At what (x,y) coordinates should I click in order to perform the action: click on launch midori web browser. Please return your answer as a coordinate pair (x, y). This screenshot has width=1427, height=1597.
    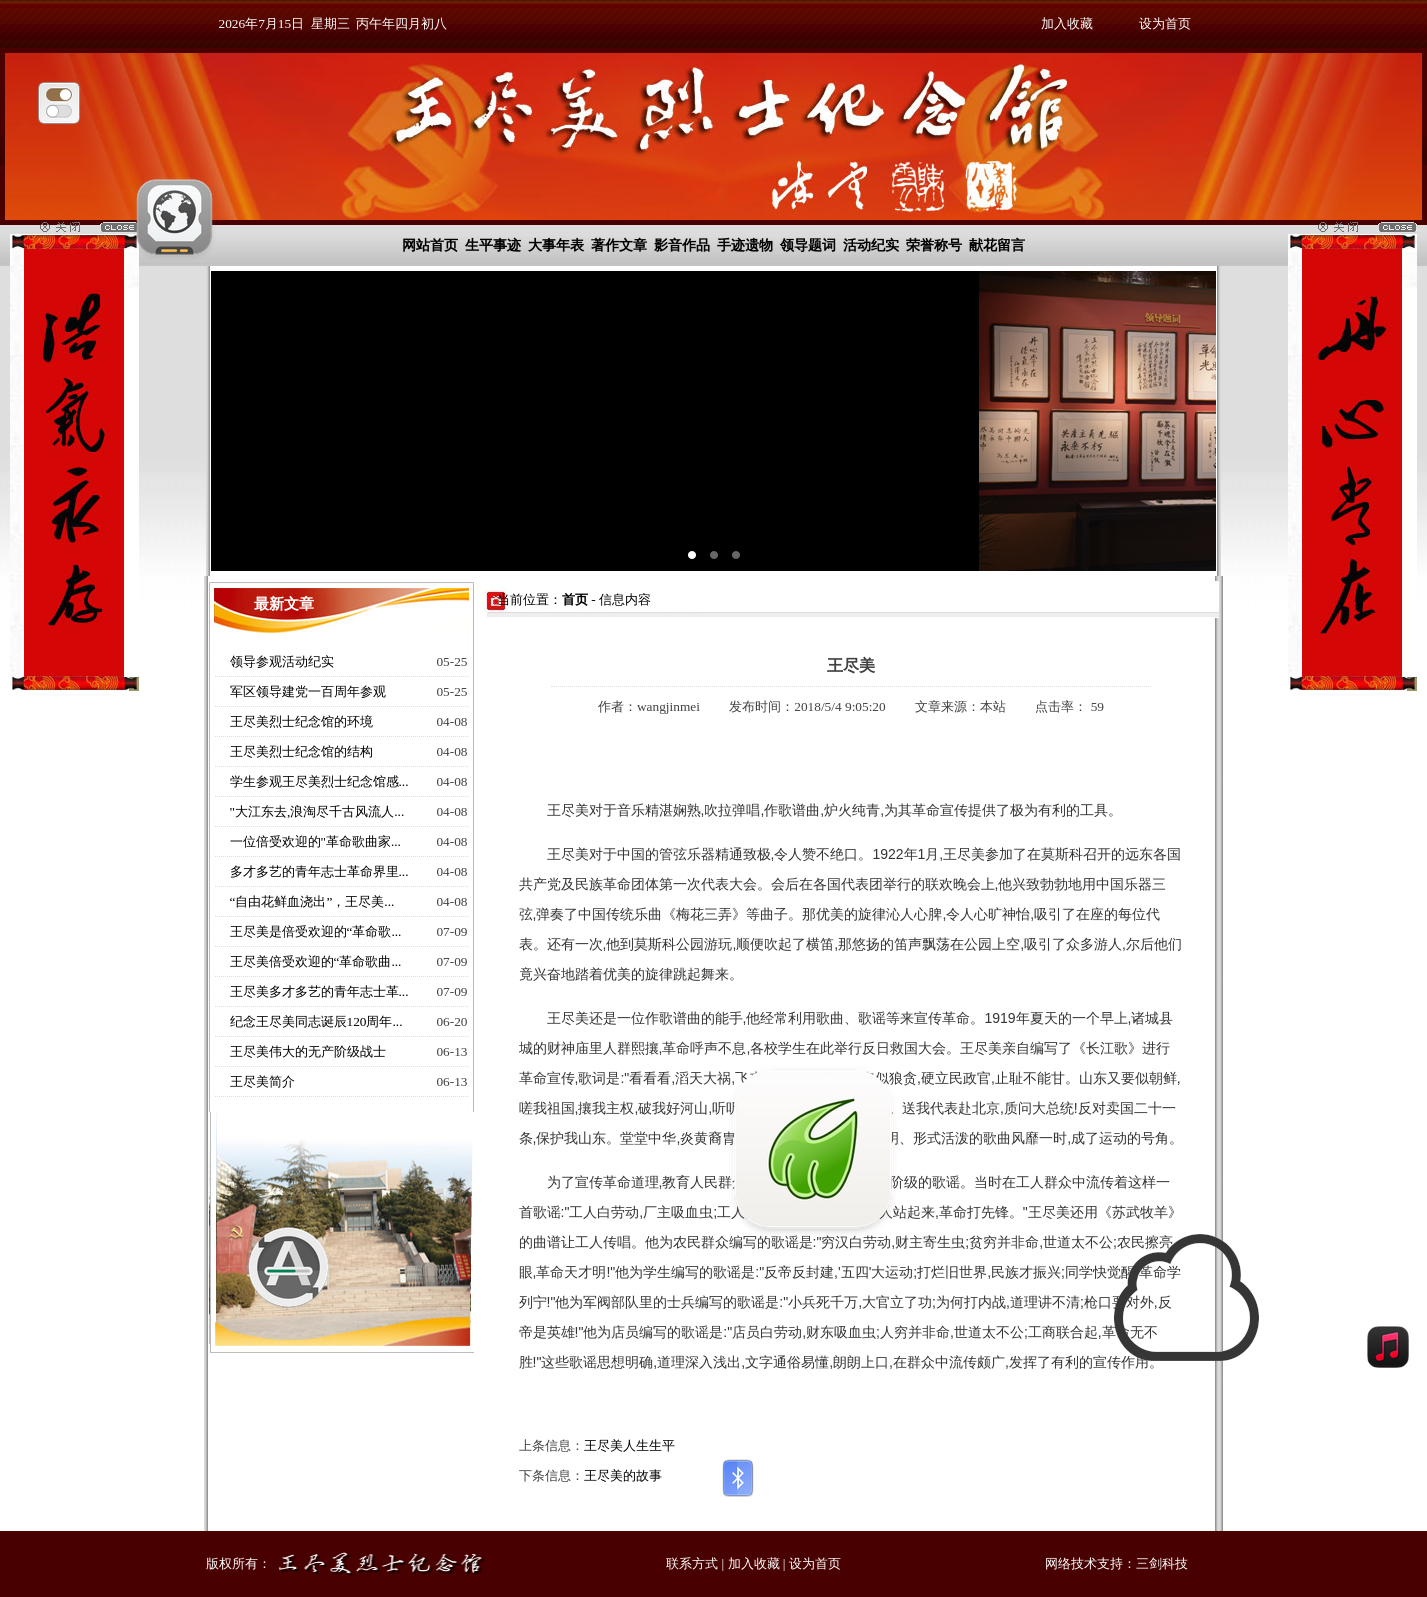
    Looking at the image, I should click on (813, 1149).